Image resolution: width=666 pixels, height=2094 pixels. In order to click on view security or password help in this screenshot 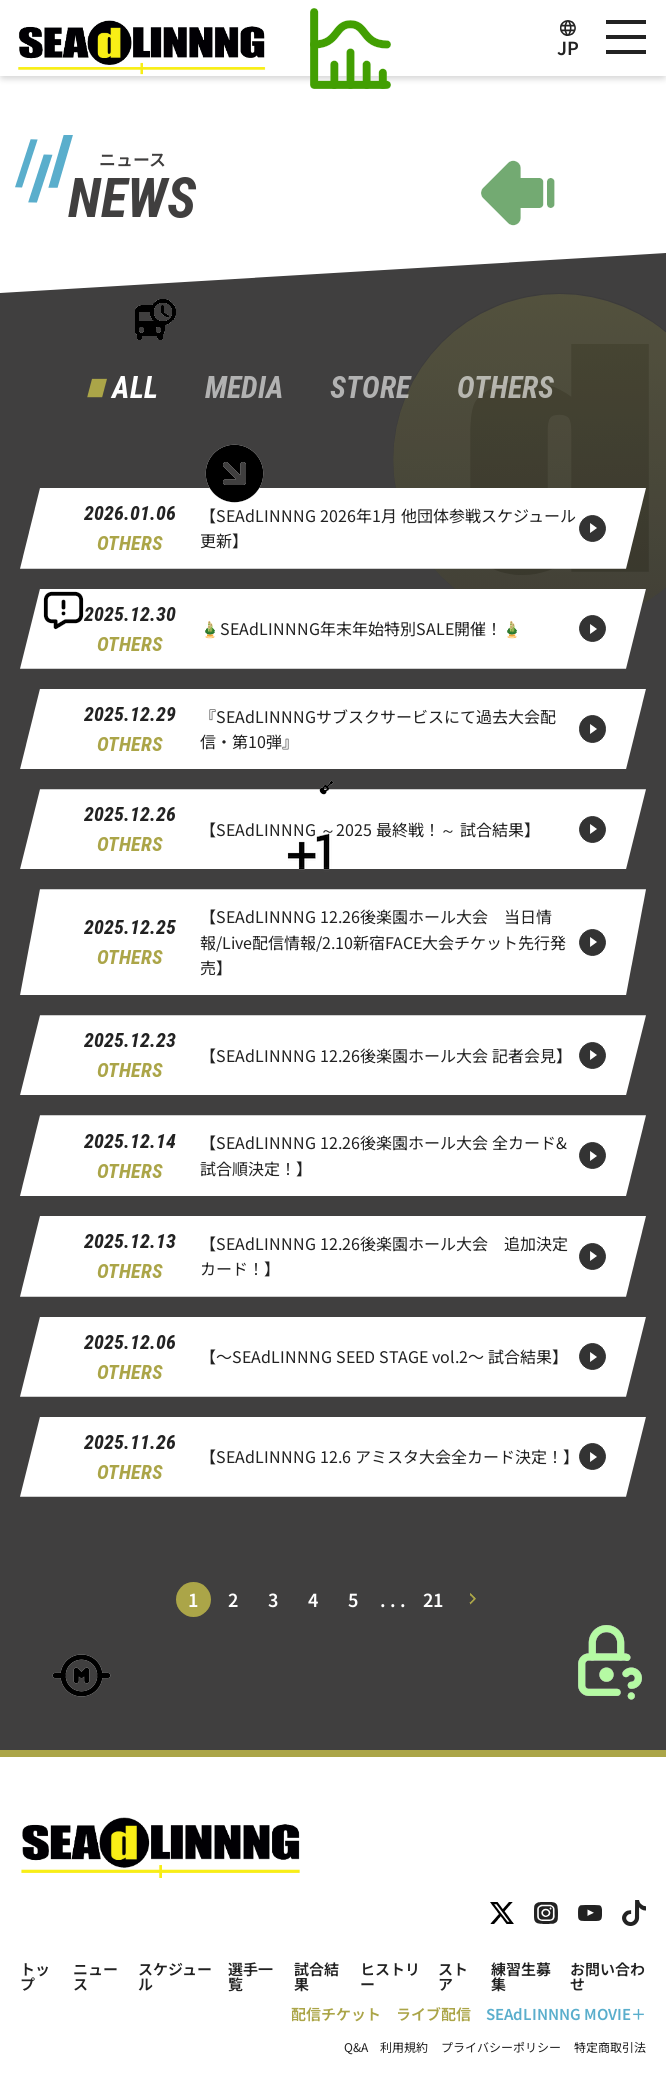, I will do `click(606, 1660)`.